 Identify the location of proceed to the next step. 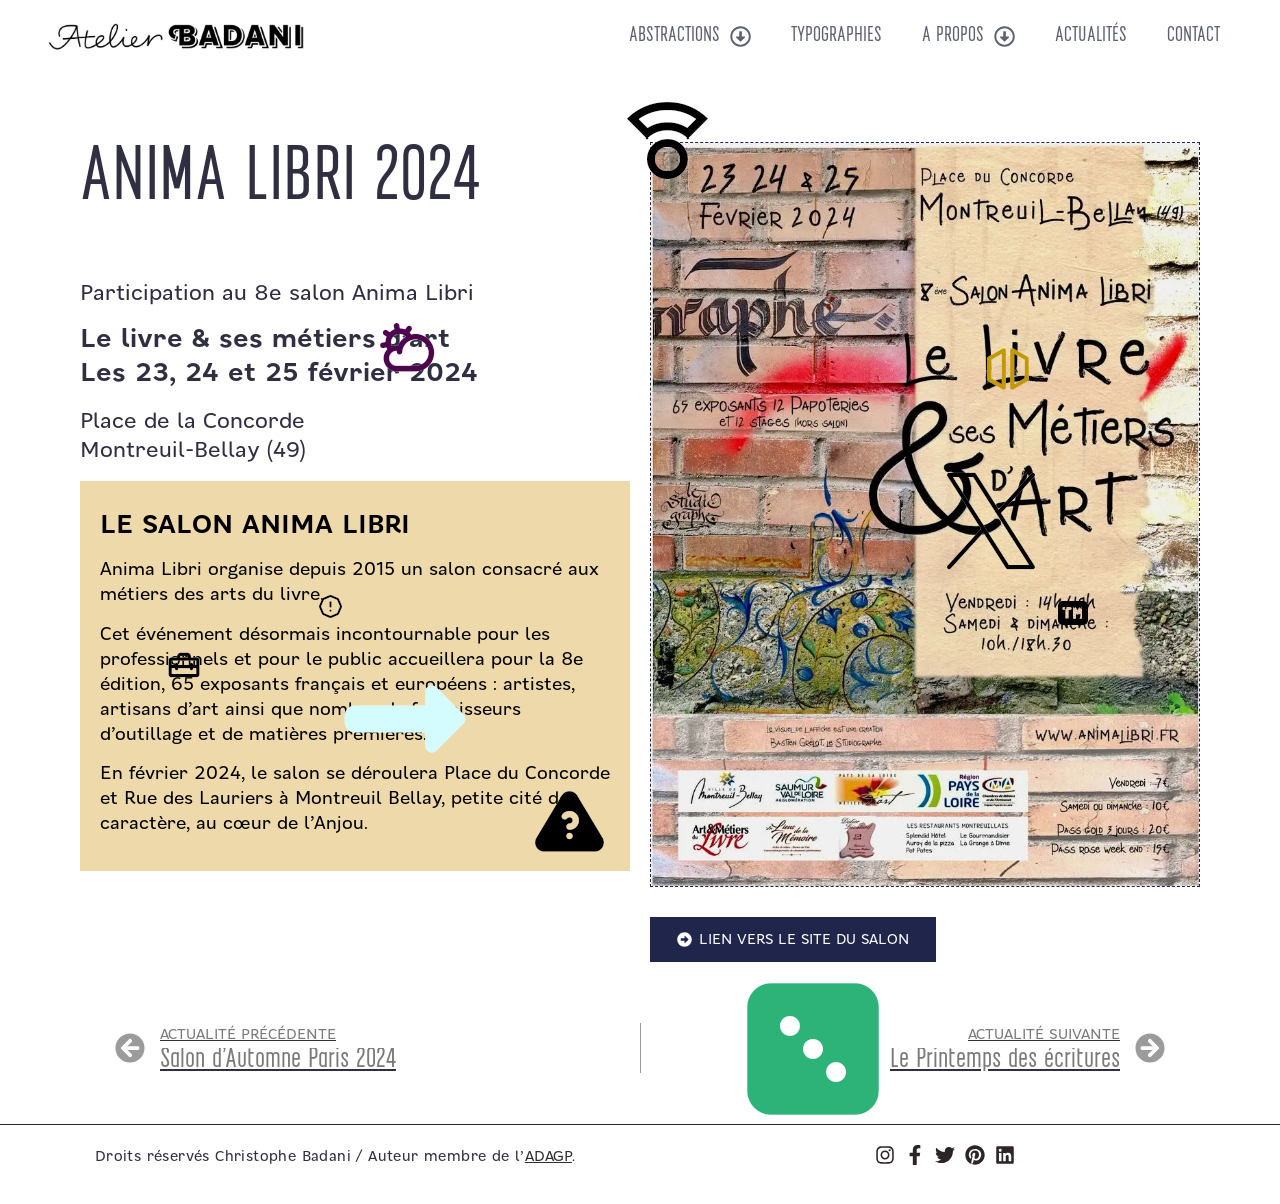
(405, 719).